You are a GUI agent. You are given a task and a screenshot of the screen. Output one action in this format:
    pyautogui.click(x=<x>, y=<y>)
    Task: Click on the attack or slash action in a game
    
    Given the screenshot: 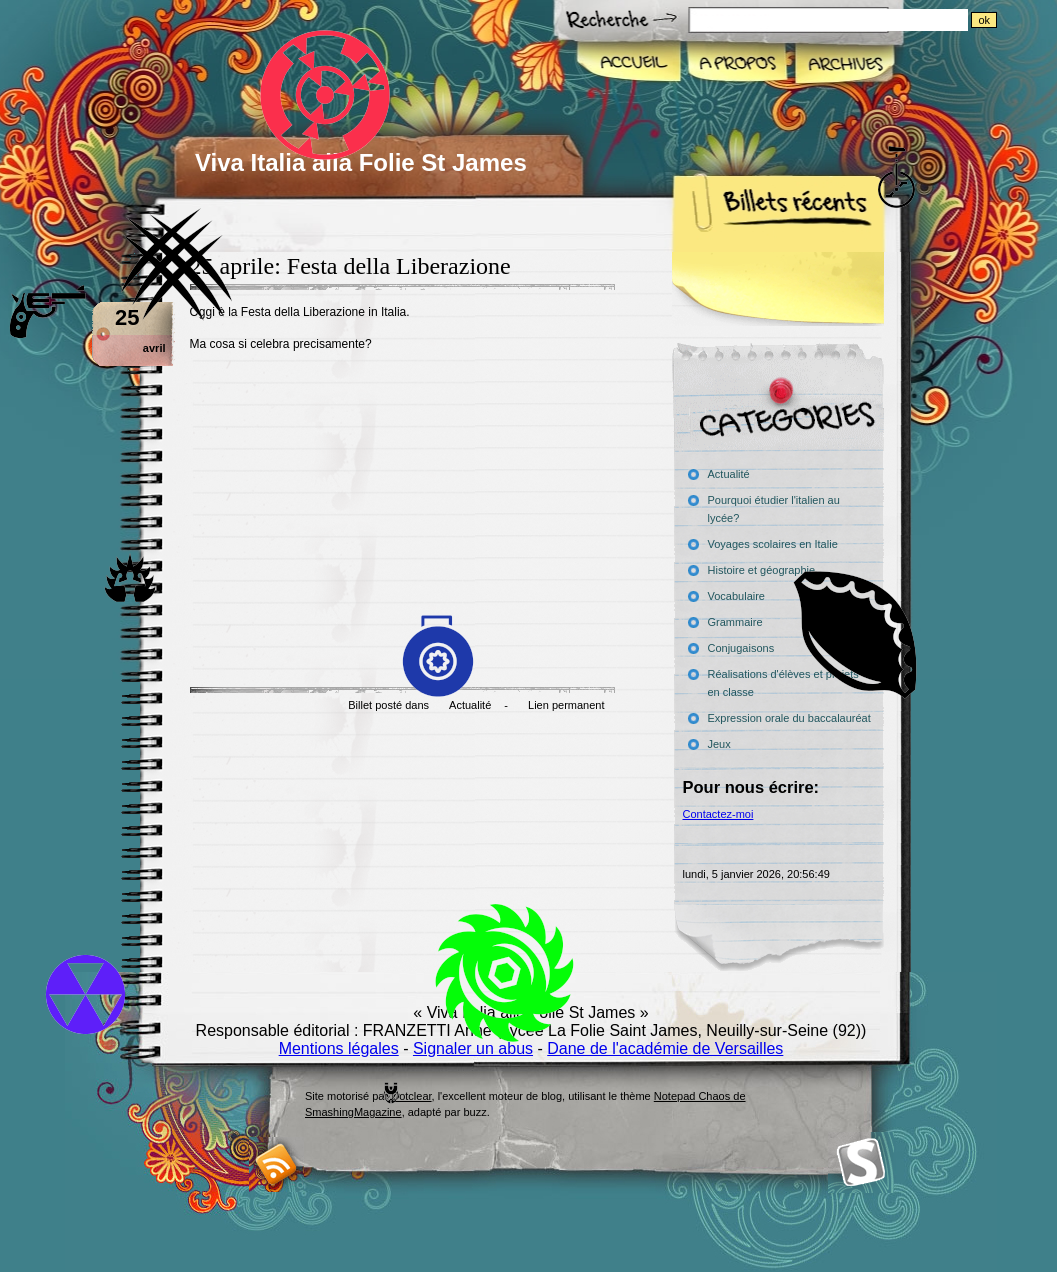 What is the action you would take?
    pyautogui.click(x=176, y=264)
    